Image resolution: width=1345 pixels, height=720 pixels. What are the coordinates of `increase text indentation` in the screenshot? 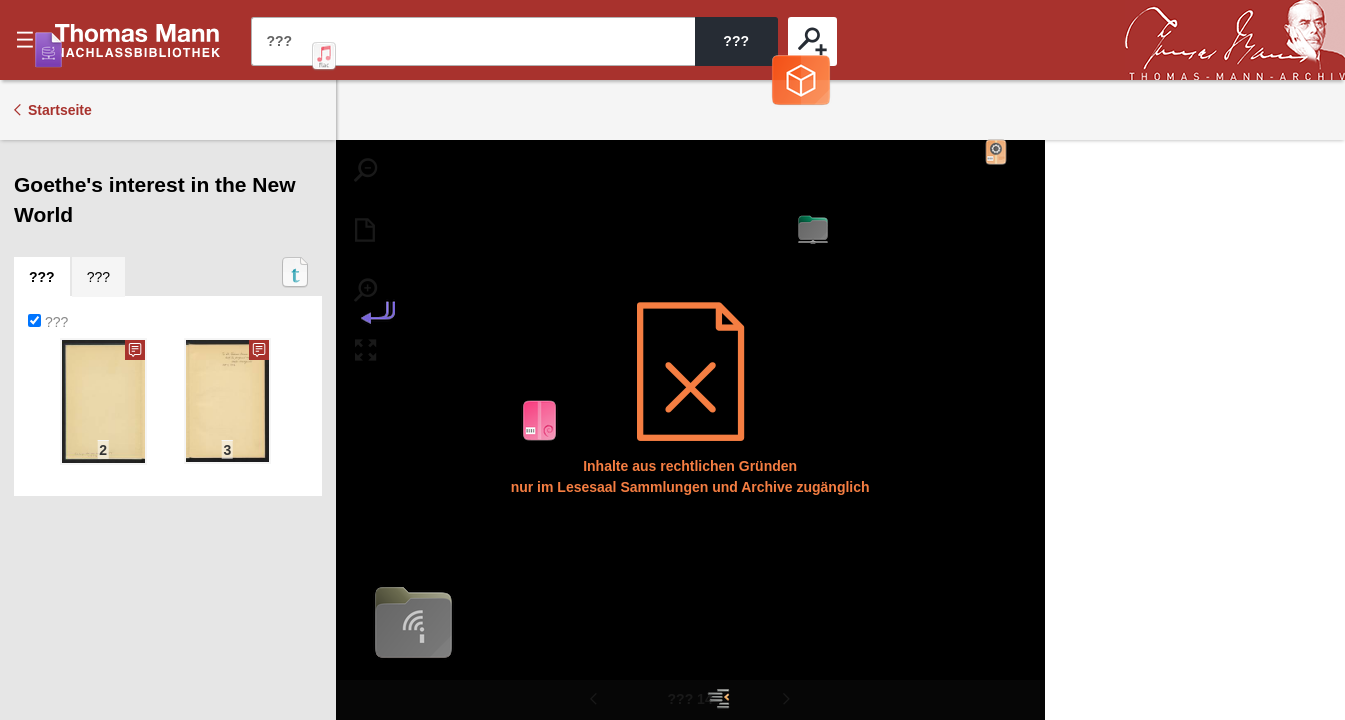 It's located at (718, 699).